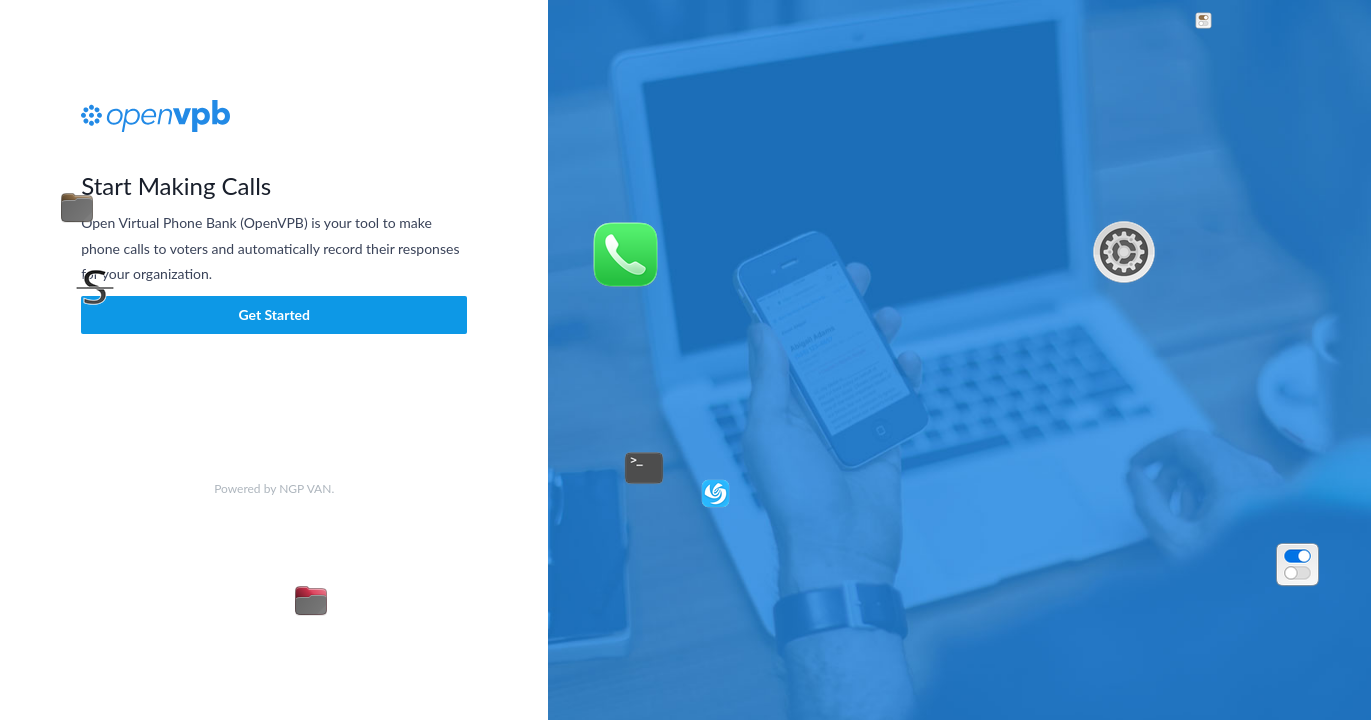  I want to click on open system tweaks or customization settings, so click(1203, 20).